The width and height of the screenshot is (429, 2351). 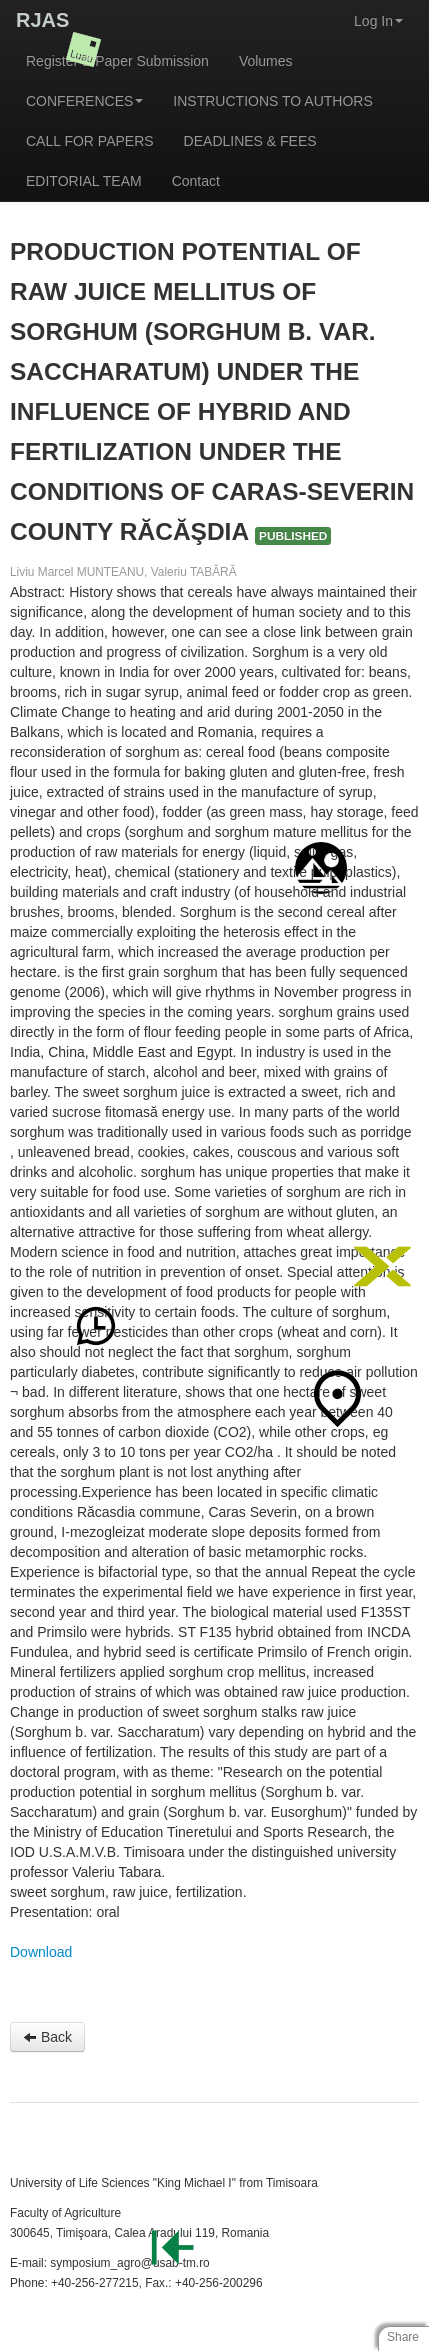 What do you see at coordinates (96, 1326) in the screenshot?
I see `view chat history` at bounding box center [96, 1326].